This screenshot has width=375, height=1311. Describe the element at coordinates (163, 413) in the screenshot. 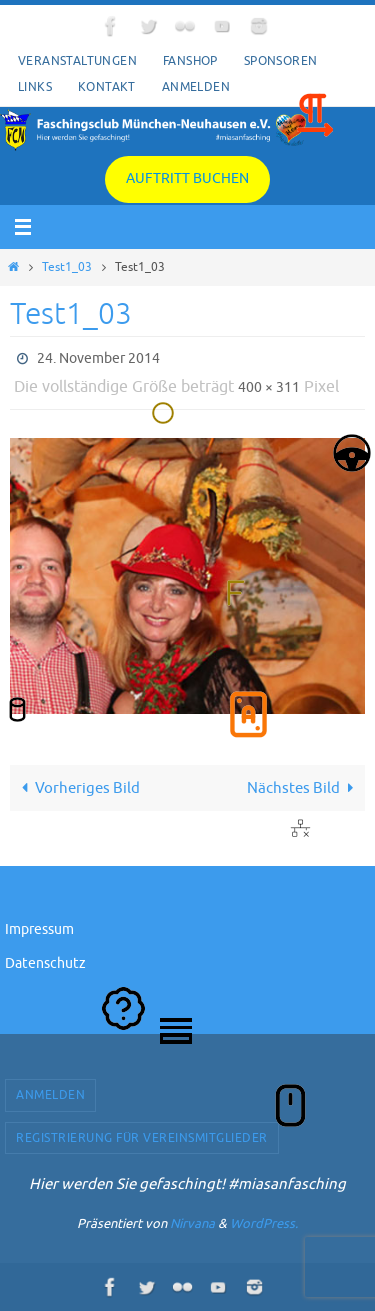

I see `indicates 0% progress or empty state` at that location.